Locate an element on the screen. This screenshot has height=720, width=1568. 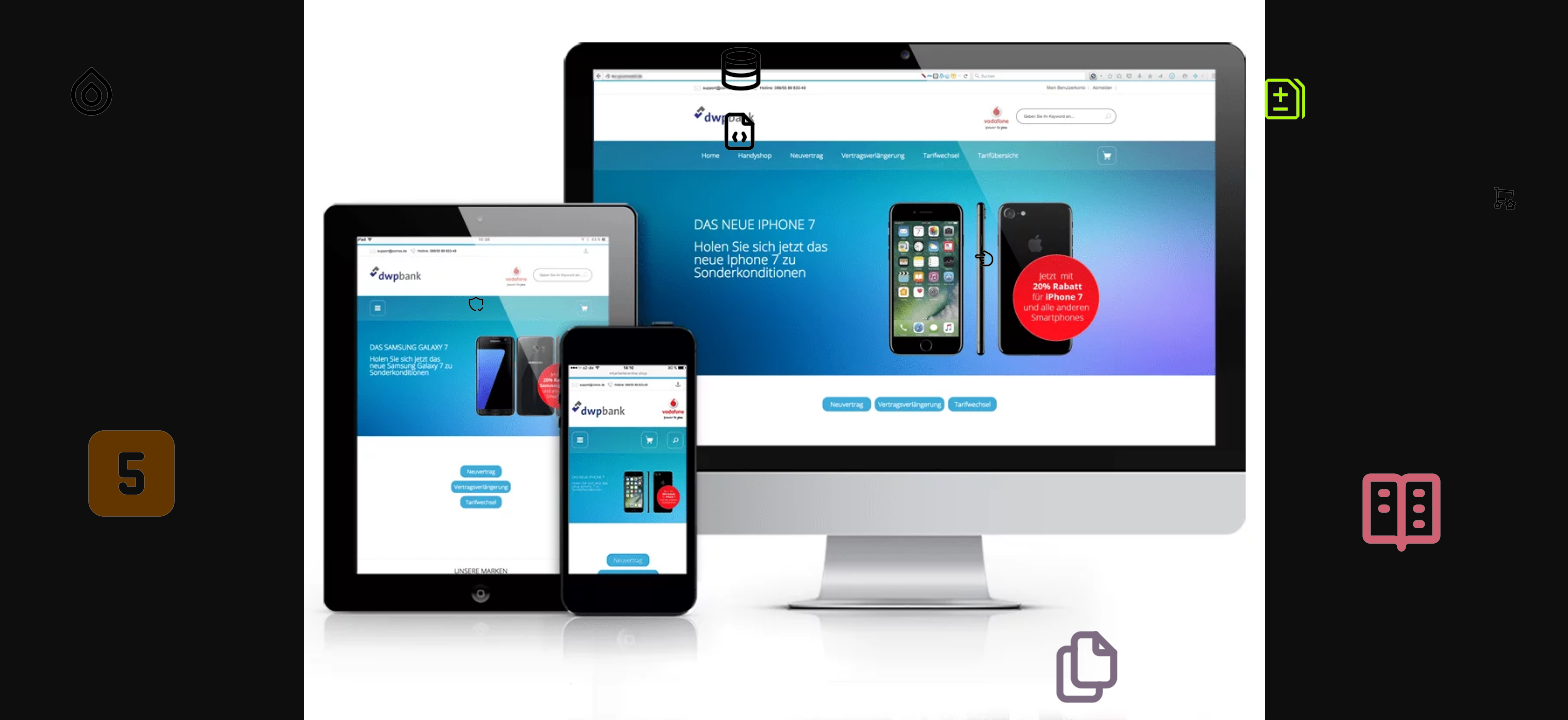
compare multiple files or documents is located at coordinates (1282, 99).